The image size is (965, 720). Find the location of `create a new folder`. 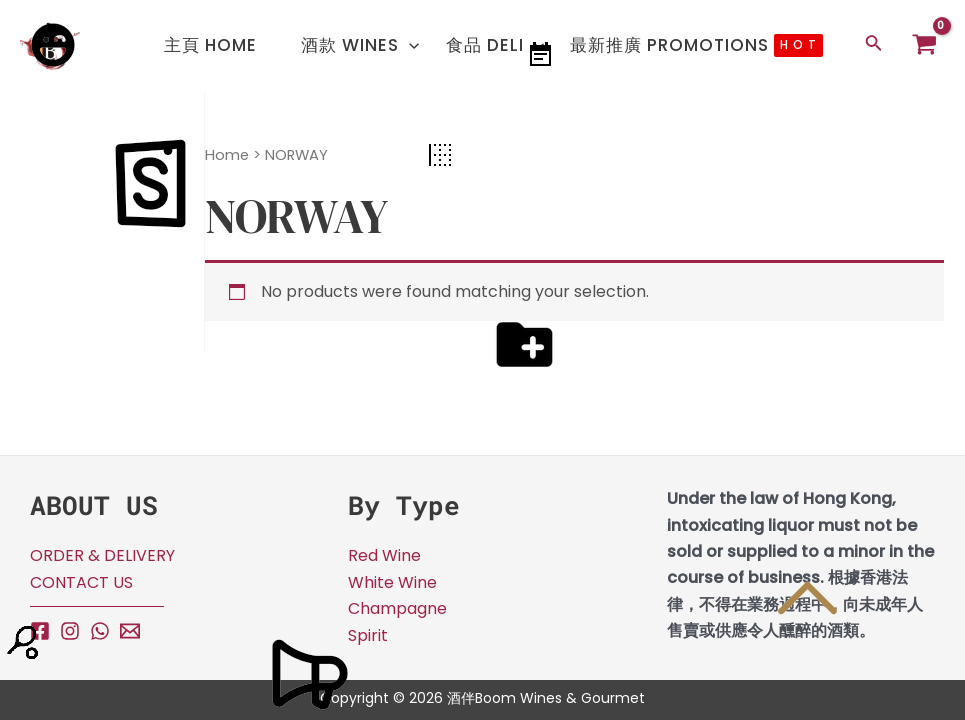

create a new folder is located at coordinates (524, 344).